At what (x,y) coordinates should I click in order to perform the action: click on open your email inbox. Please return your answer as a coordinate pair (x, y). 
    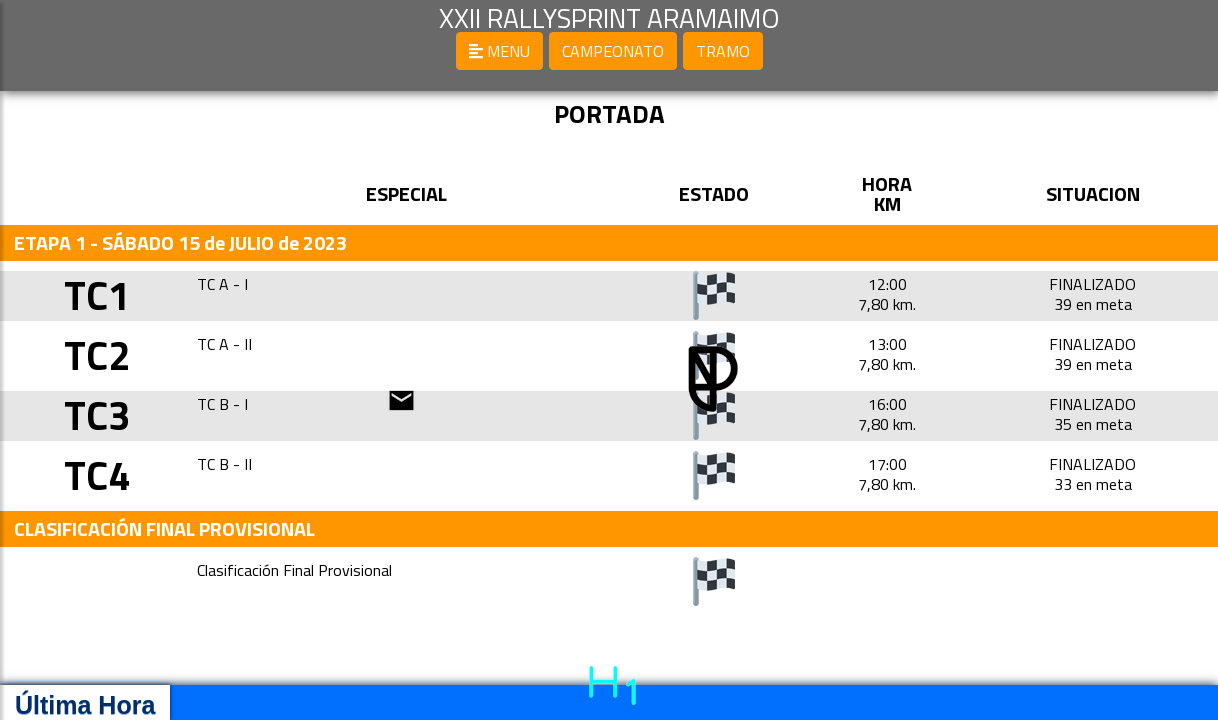
    Looking at the image, I should click on (401, 400).